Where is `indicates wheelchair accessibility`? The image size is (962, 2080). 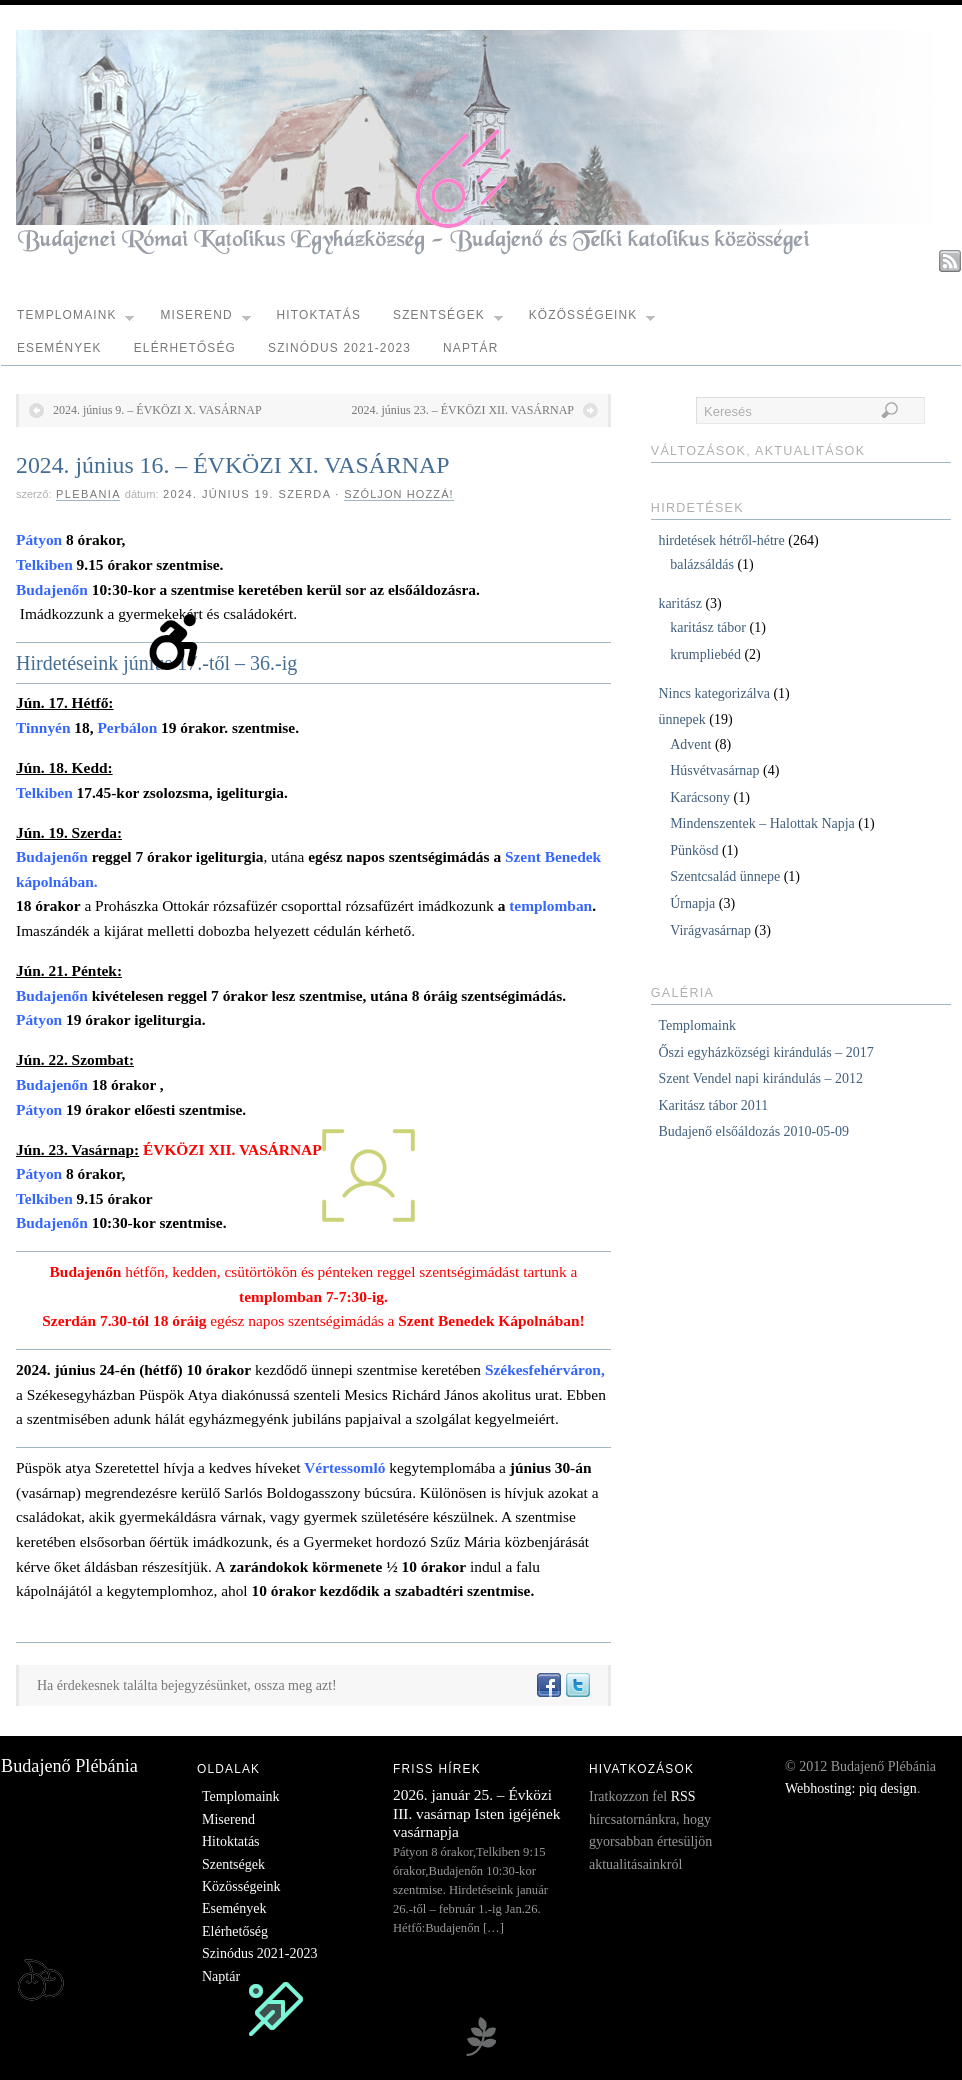 indicates wheelchair accessibility is located at coordinates (174, 642).